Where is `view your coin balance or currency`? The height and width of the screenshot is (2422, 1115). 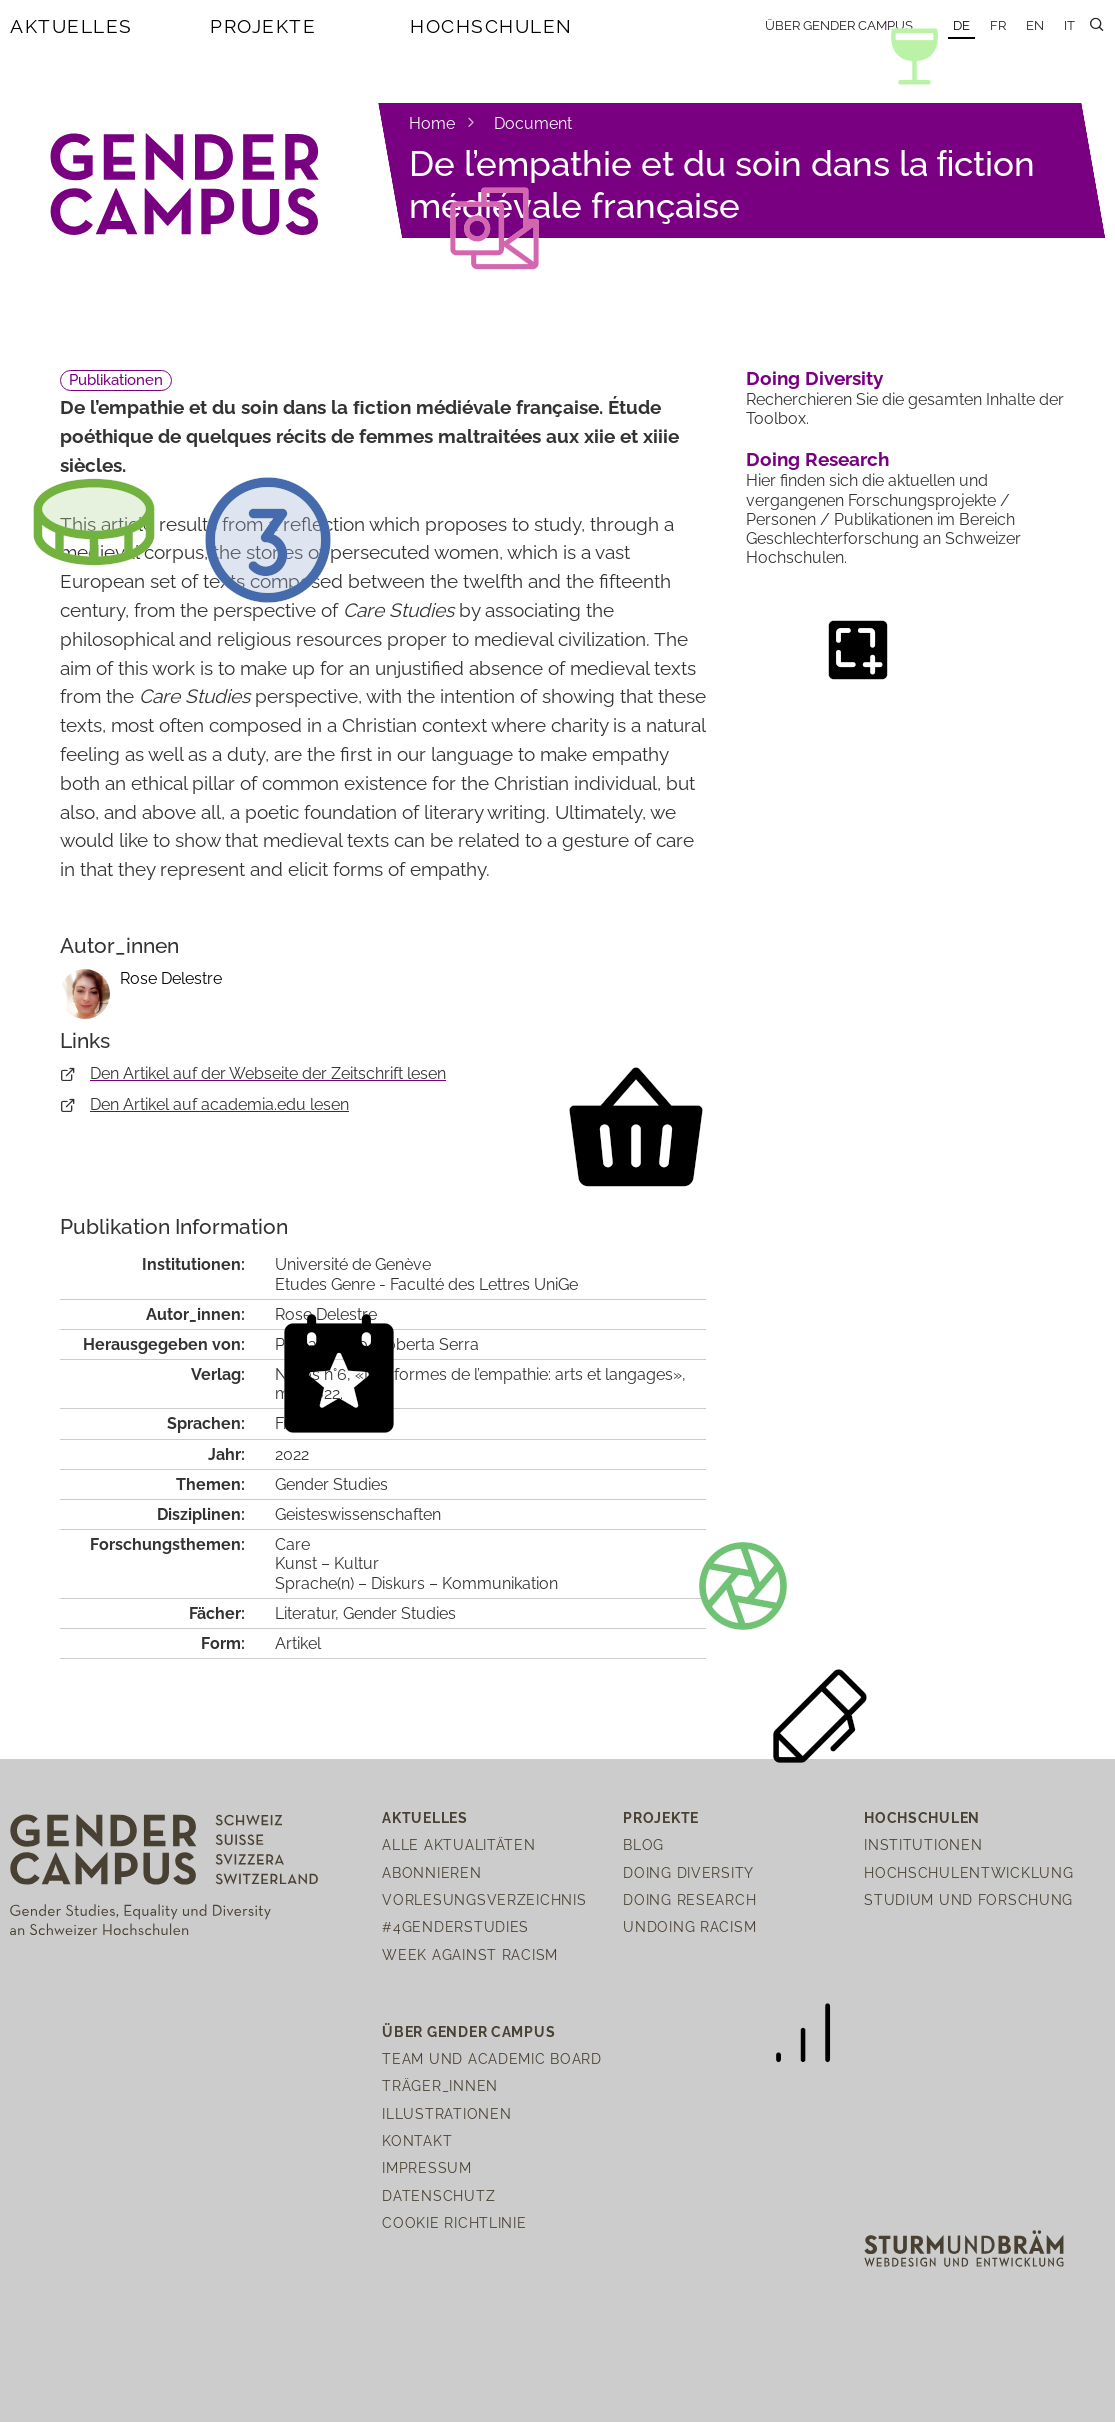 view your coin balance or currency is located at coordinates (94, 522).